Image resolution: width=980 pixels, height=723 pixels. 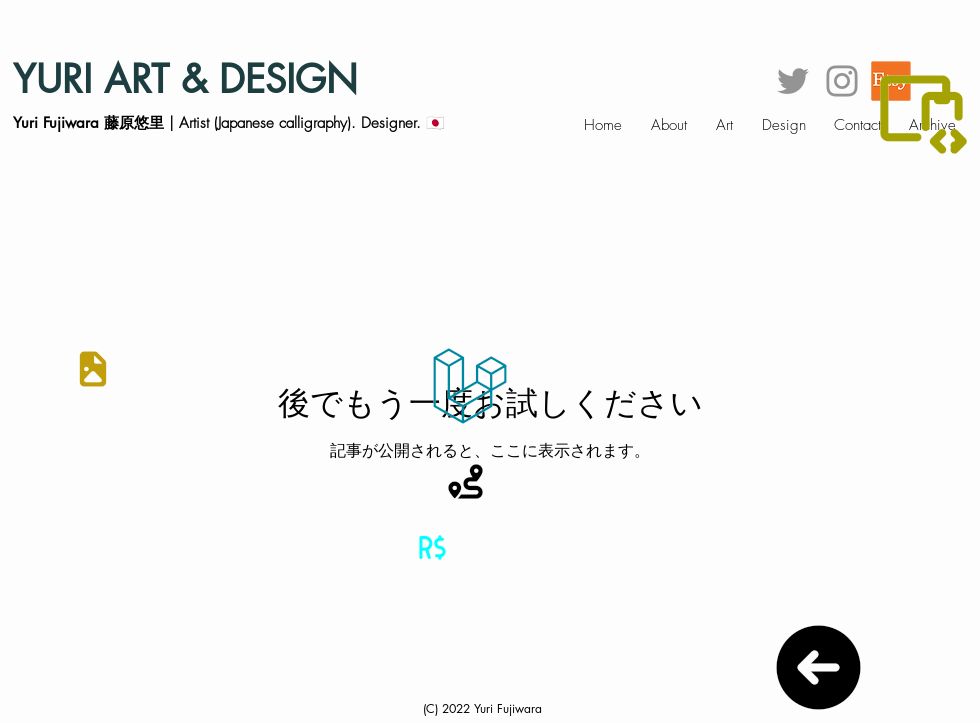 What do you see at coordinates (432, 547) in the screenshot?
I see `indicates brazilian real (BRL) currency` at bounding box center [432, 547].